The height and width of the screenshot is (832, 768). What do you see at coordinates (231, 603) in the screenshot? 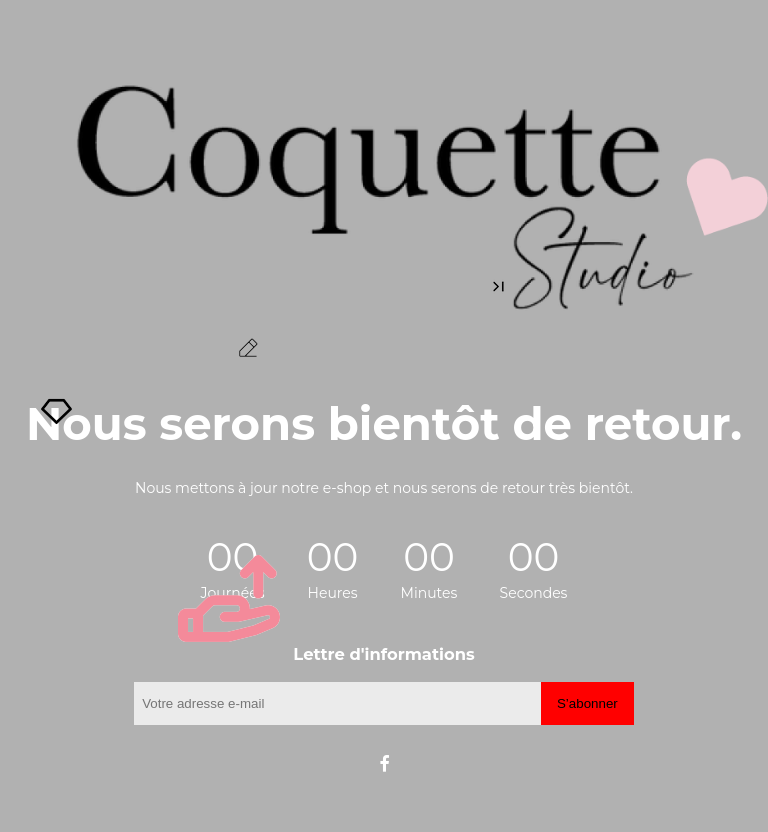
I see `upload or send from your device` at bounding box center [231, 603].